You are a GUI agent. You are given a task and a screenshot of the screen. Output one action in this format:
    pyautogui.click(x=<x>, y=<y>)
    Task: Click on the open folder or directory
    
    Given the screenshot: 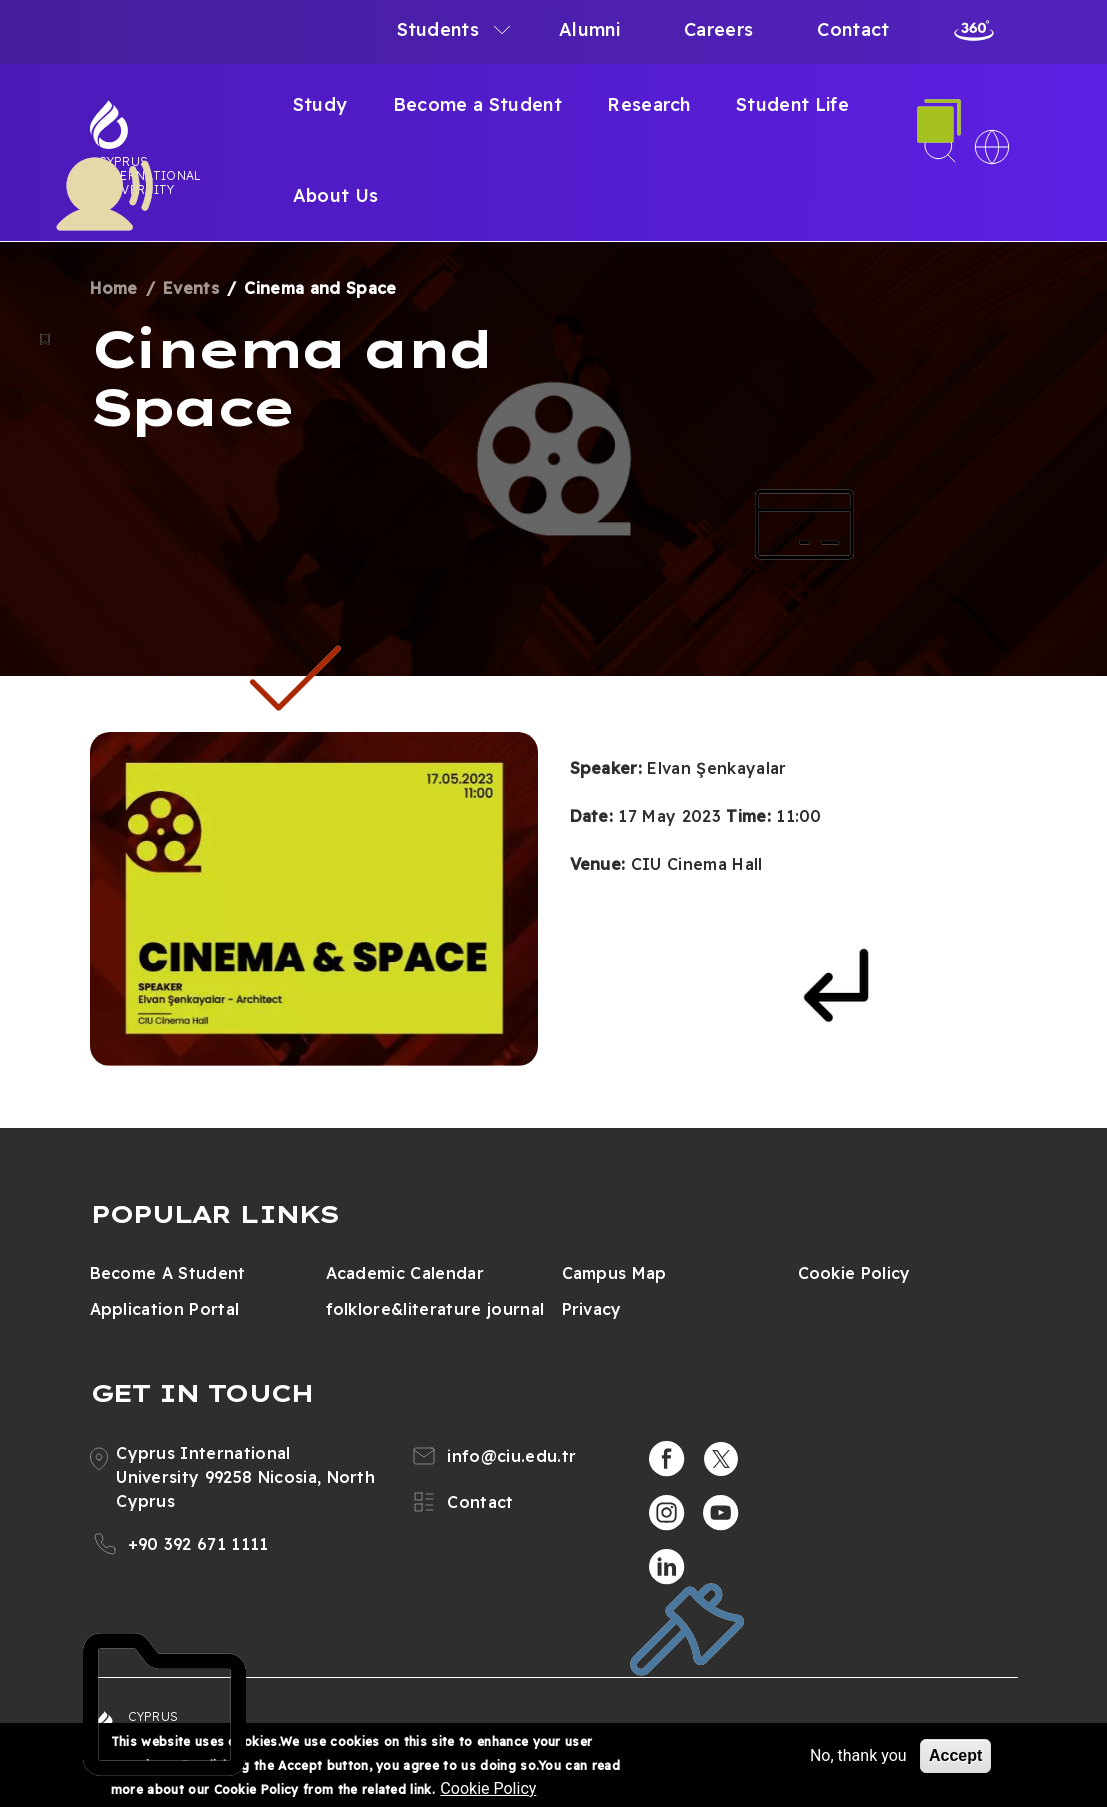 What is the action you would take?
    pyautogui.click(x=164, y=1704)
    